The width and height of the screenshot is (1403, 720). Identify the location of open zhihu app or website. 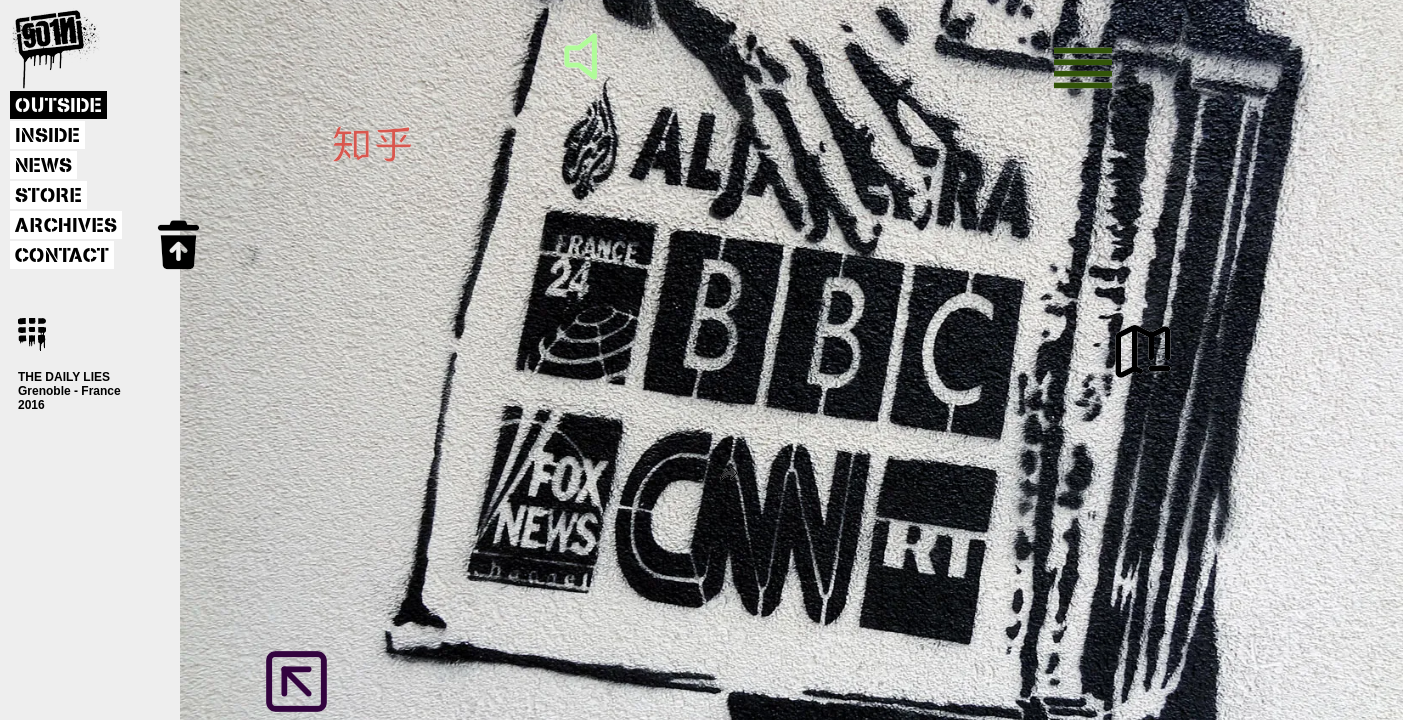
(372, 144).